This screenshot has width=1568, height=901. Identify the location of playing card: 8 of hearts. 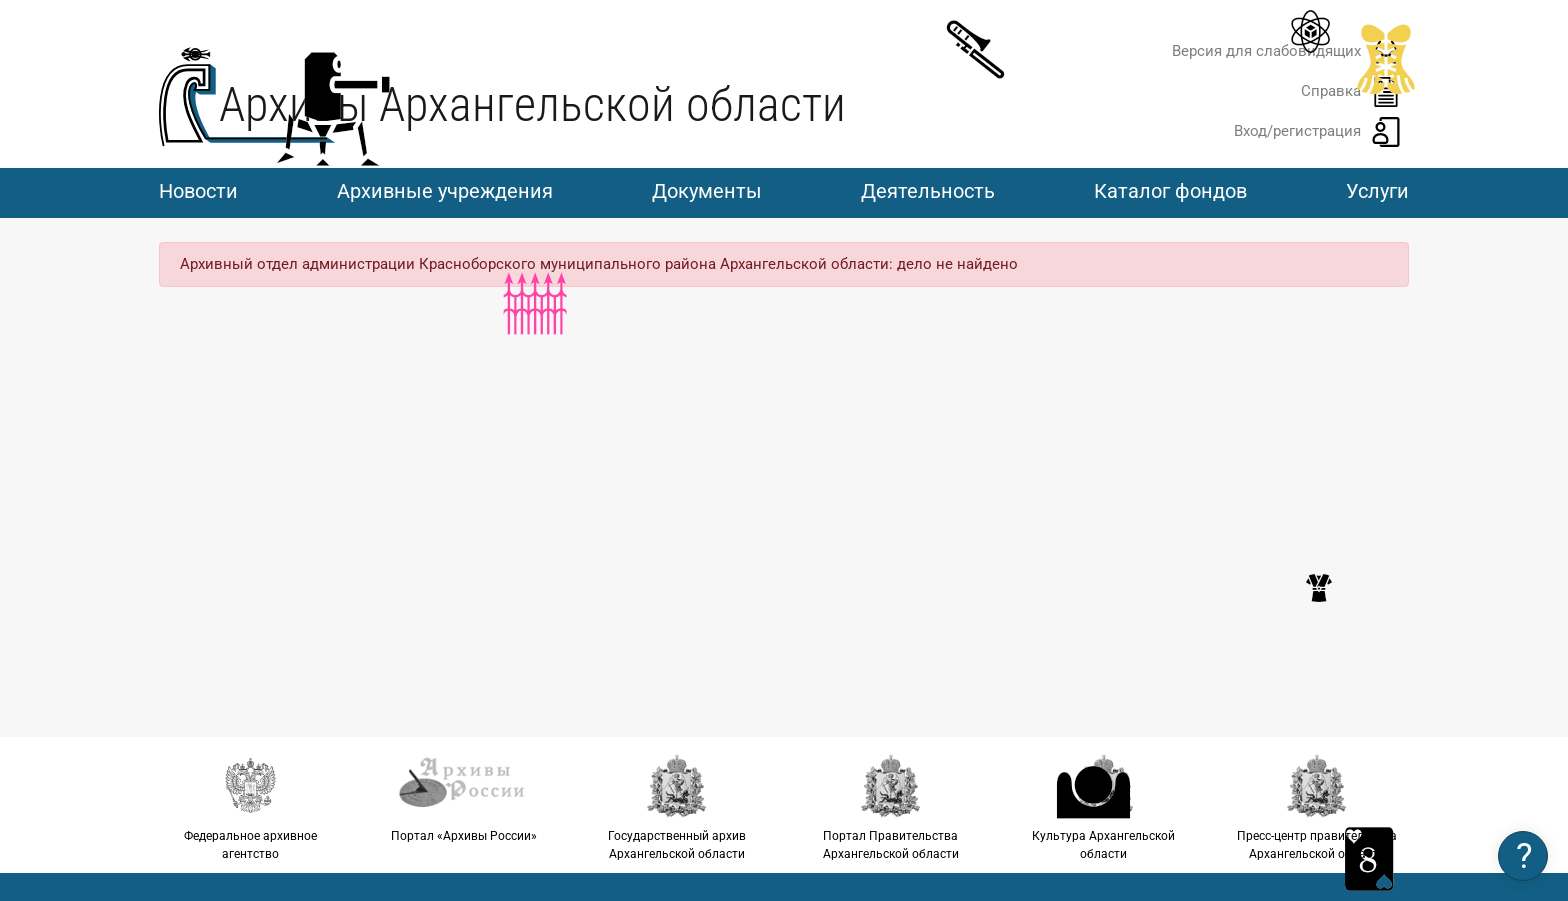
(1369, 859).